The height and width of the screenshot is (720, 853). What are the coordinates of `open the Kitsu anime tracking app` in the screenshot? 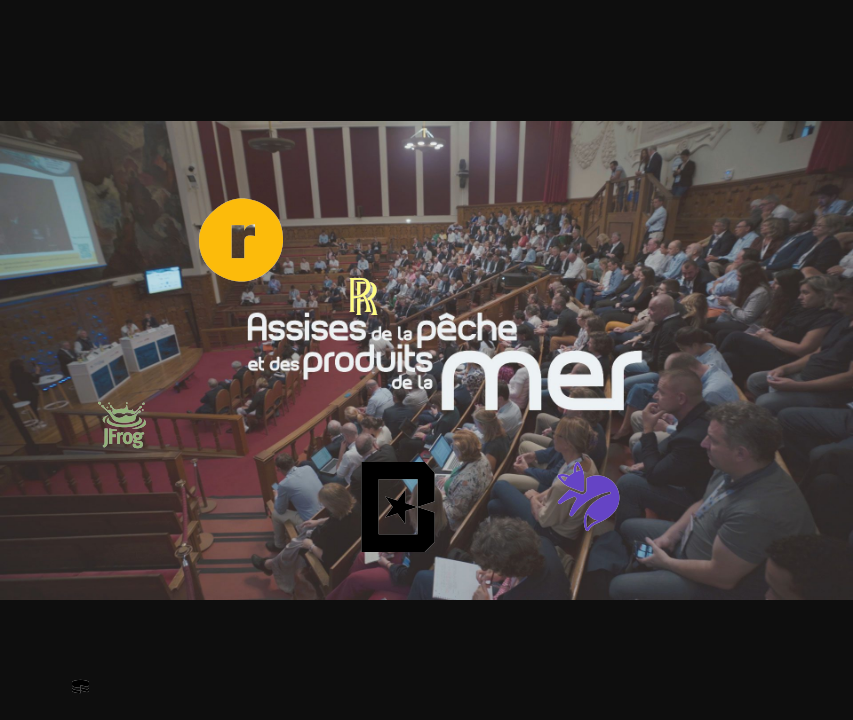 It's located at (588, 496).